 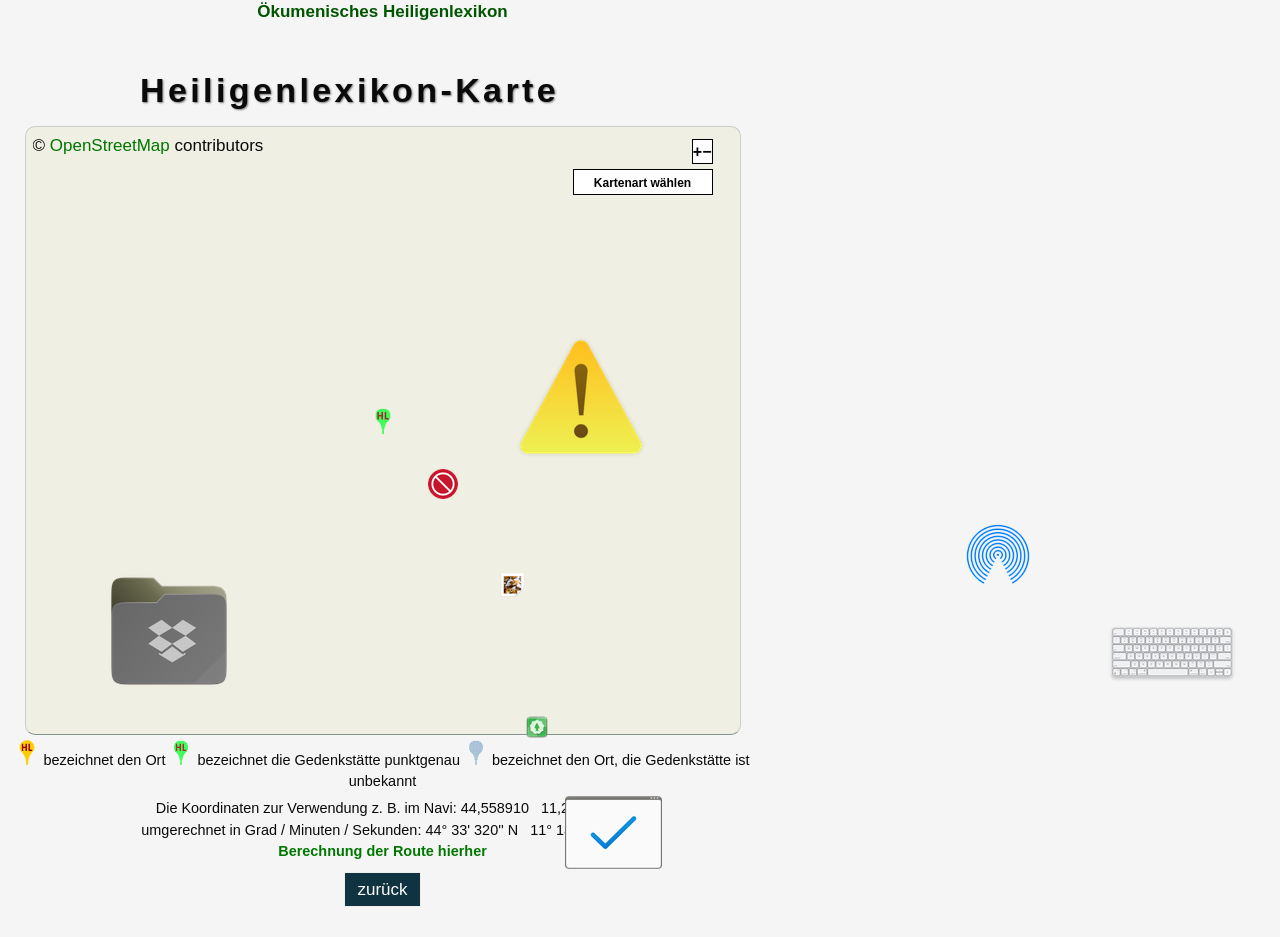 I want to click on indicates a warning or caution message, so click(x=581, y=397).